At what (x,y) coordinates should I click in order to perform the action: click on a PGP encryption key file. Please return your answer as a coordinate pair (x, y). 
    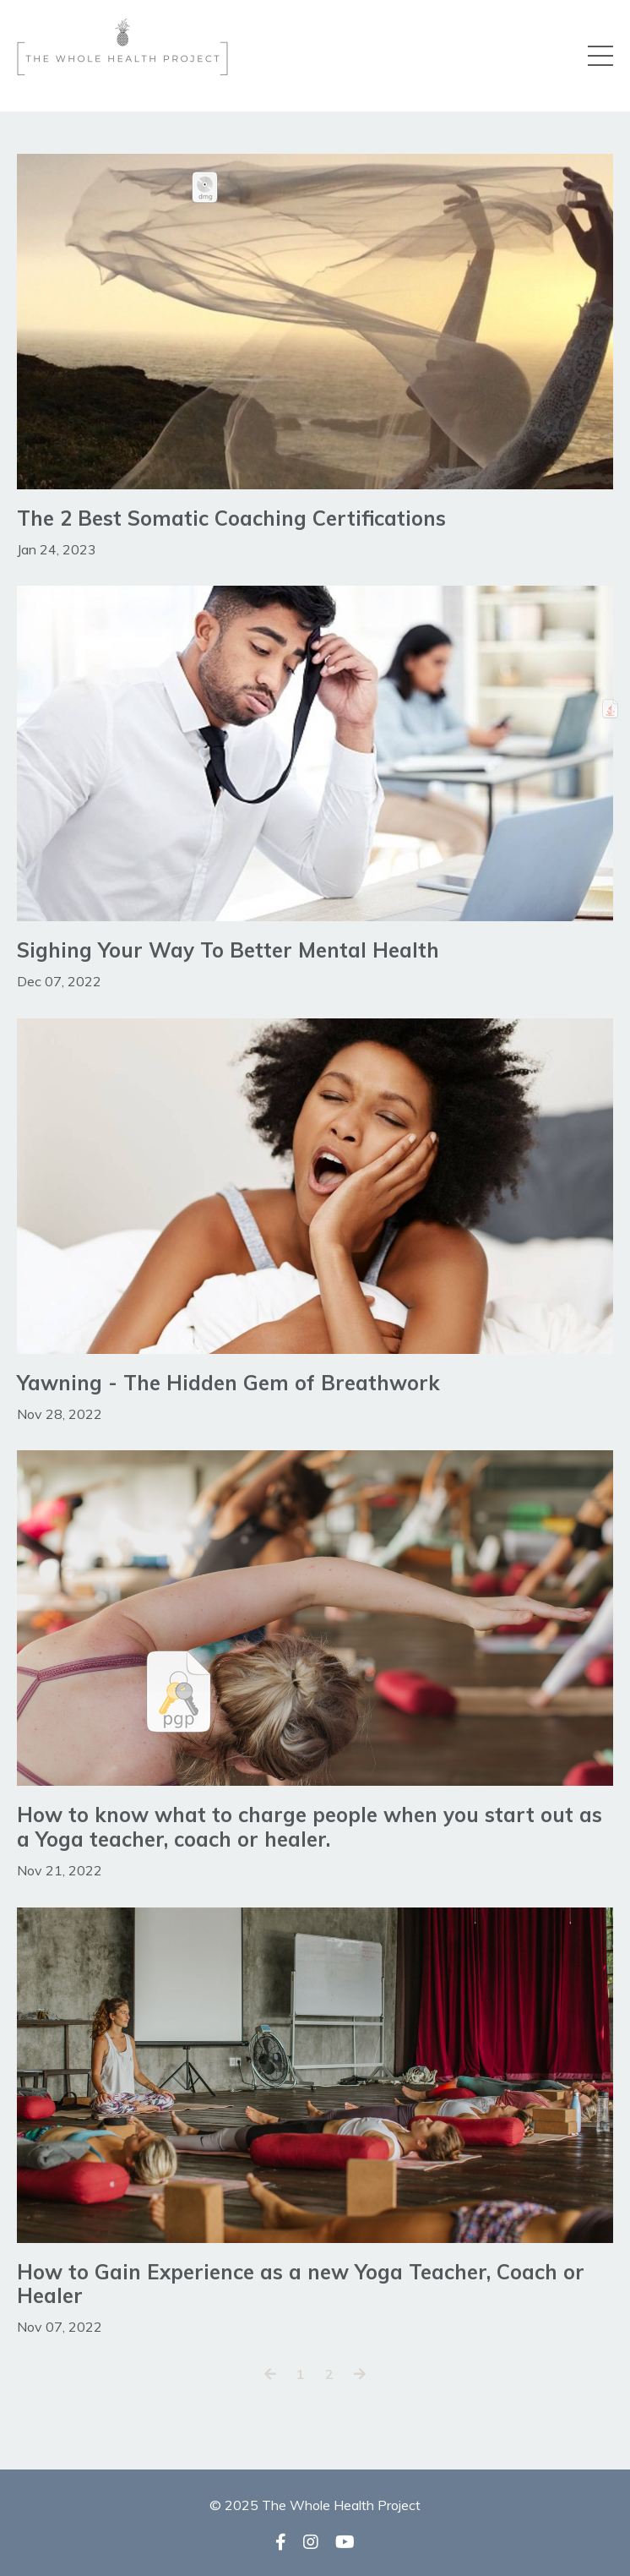
    Looking at the image, I should click on (178, 1691).